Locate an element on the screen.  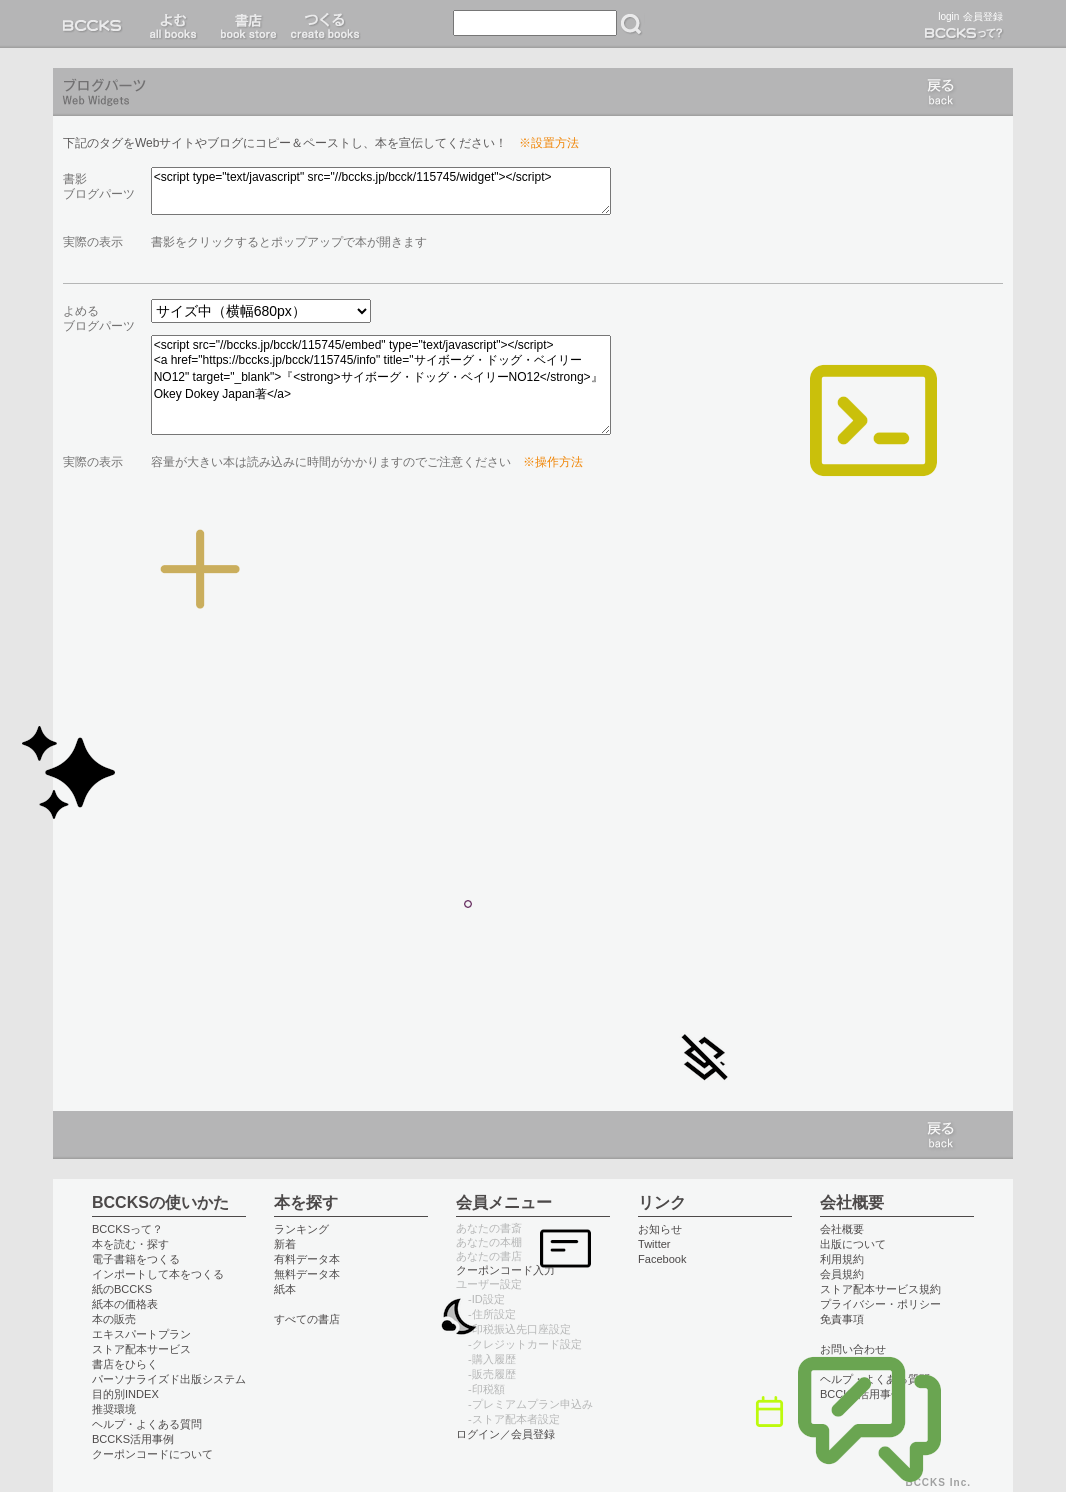
view or create a note is located at coordinates (565, 1248).